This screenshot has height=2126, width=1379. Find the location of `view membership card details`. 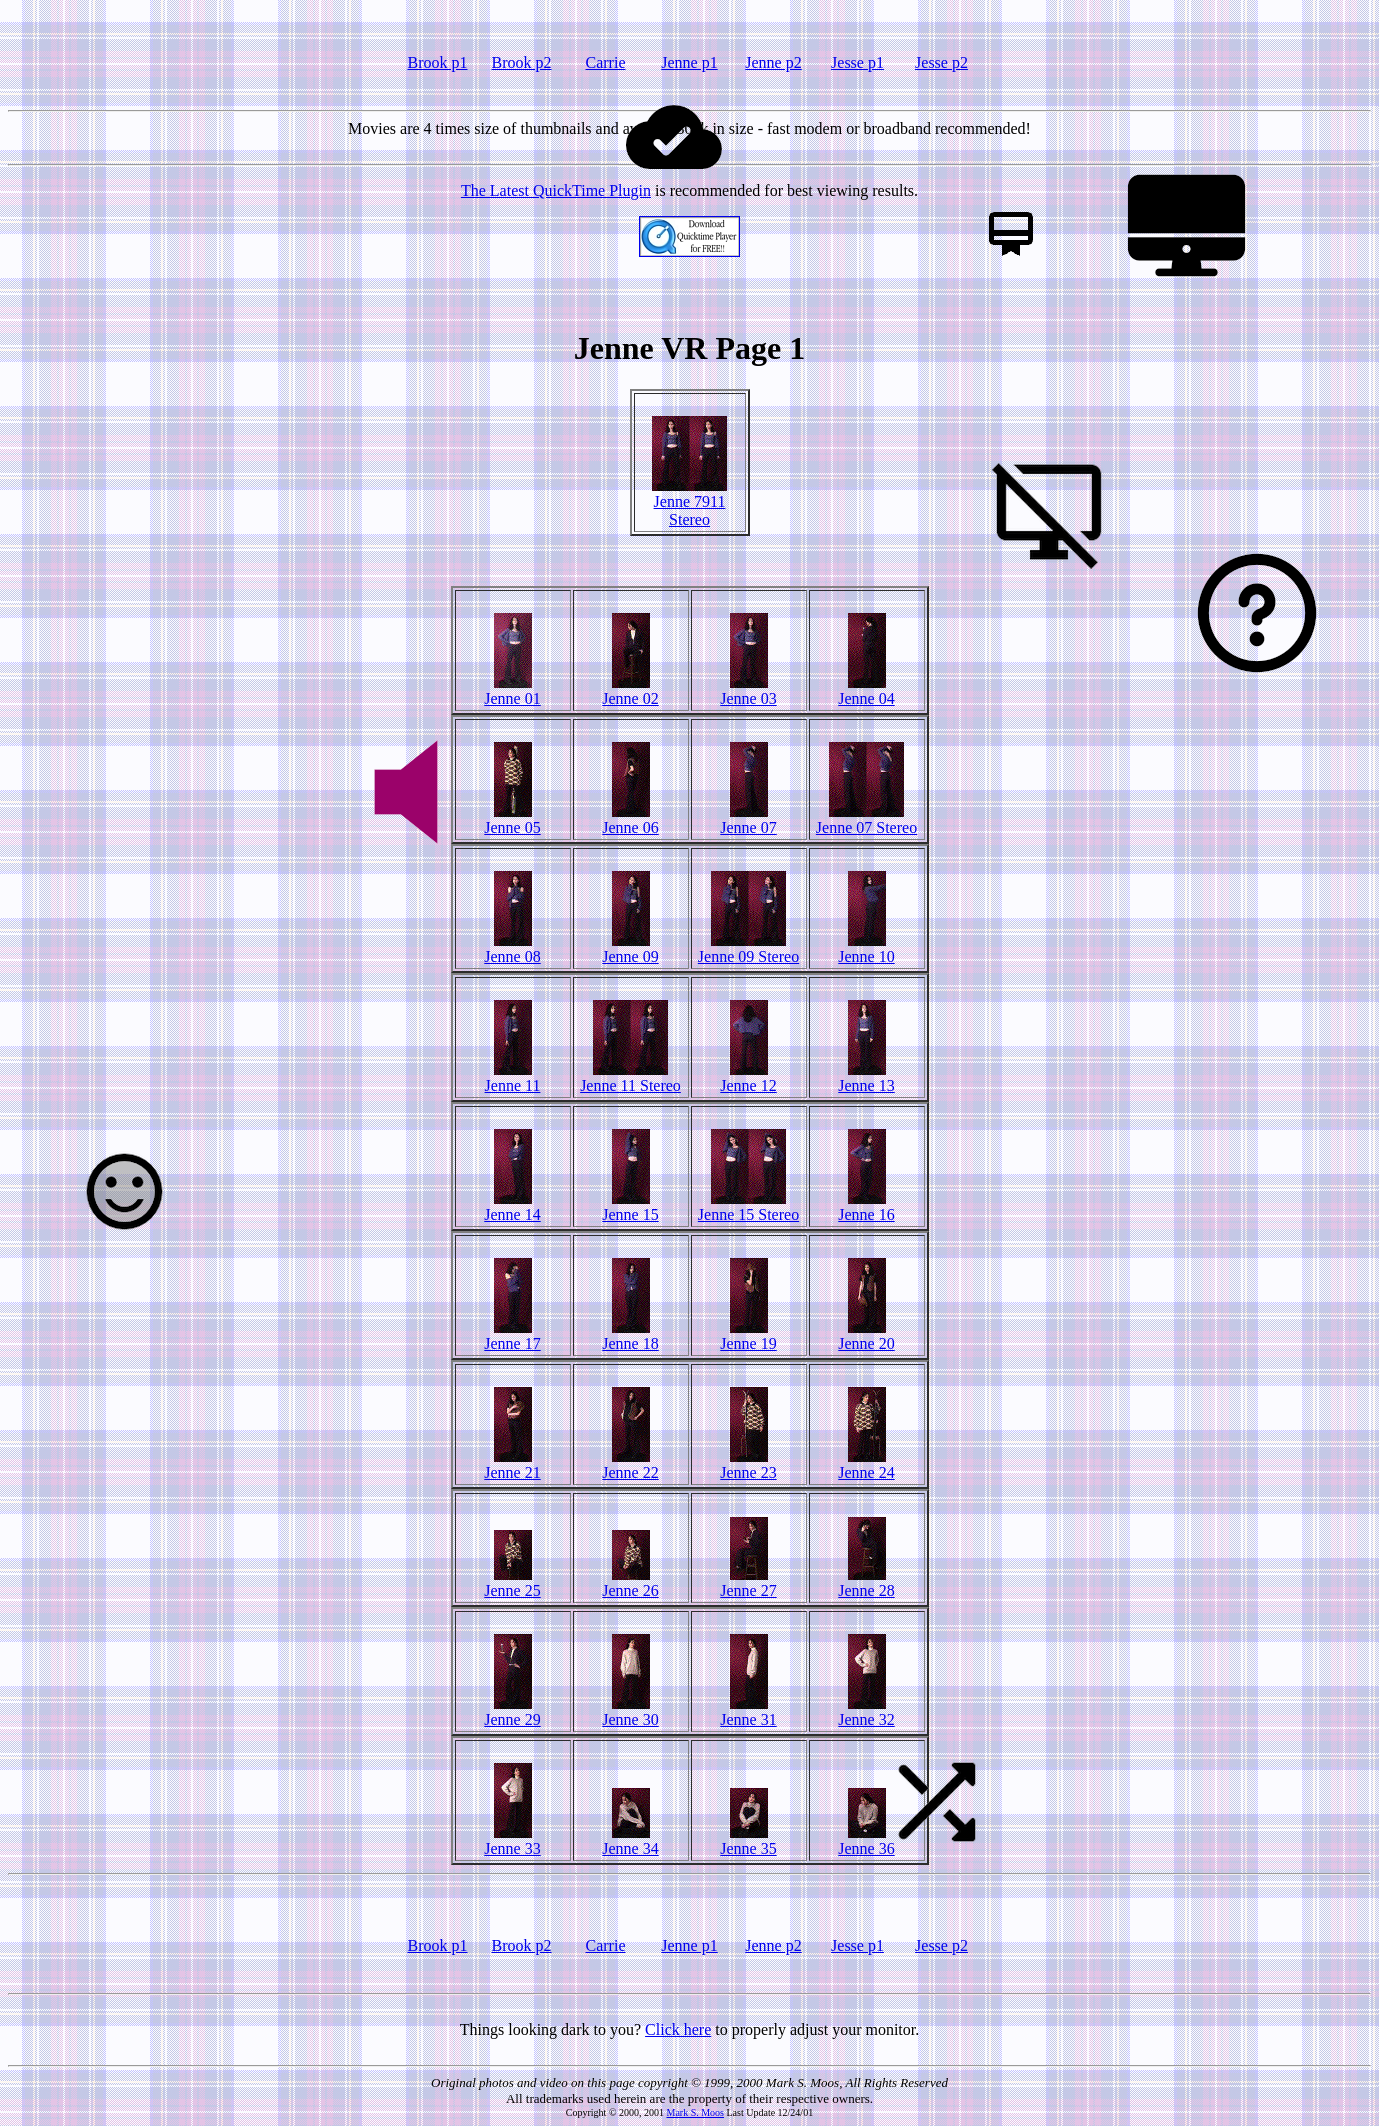

view membership card details is located at coordinates (1011, 234).